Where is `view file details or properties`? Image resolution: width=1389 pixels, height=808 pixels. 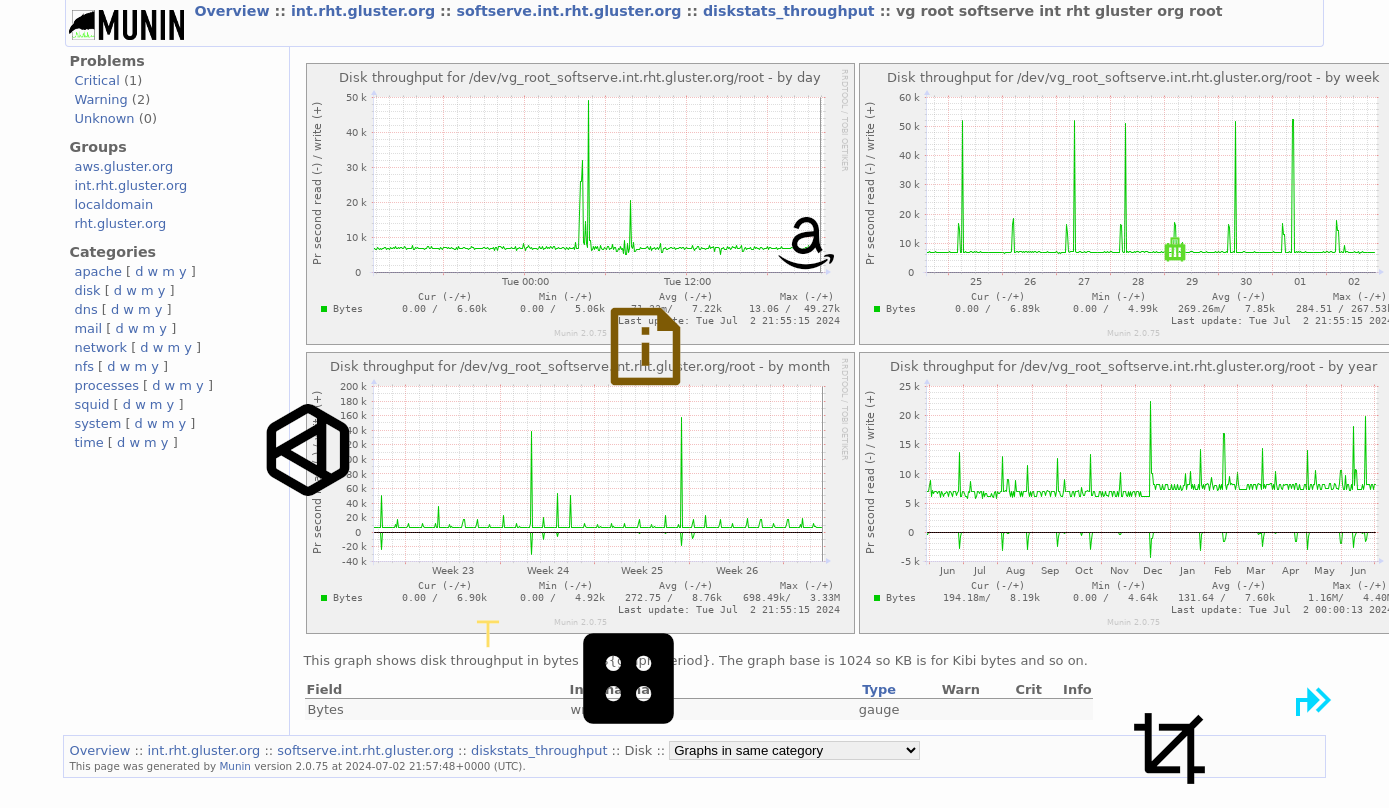 view file details or properties is located at coordinates (645, 346).